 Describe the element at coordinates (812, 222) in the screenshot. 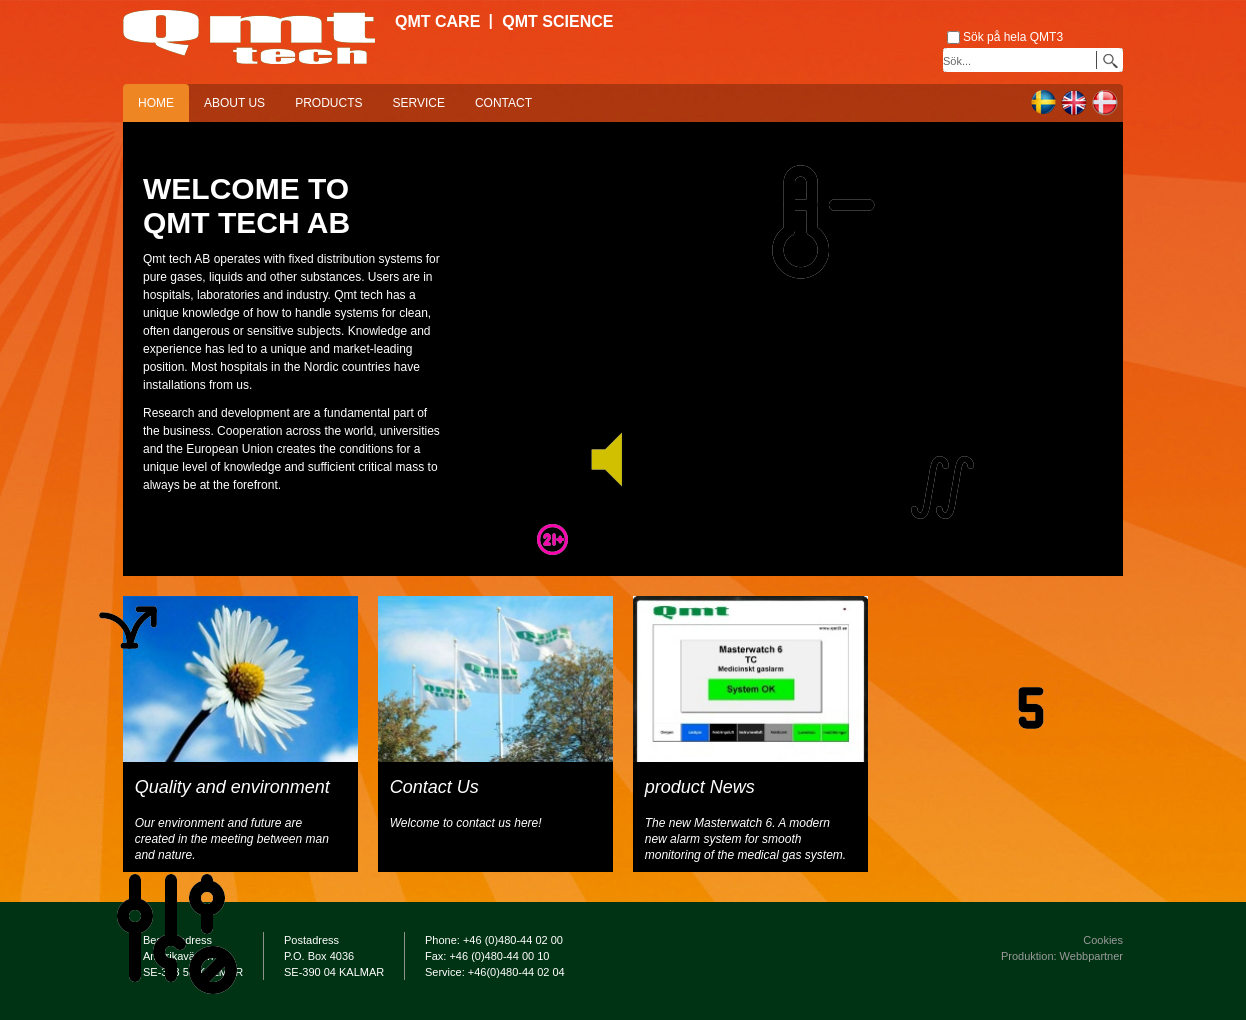

I see `decrease temperature setting` at that location.